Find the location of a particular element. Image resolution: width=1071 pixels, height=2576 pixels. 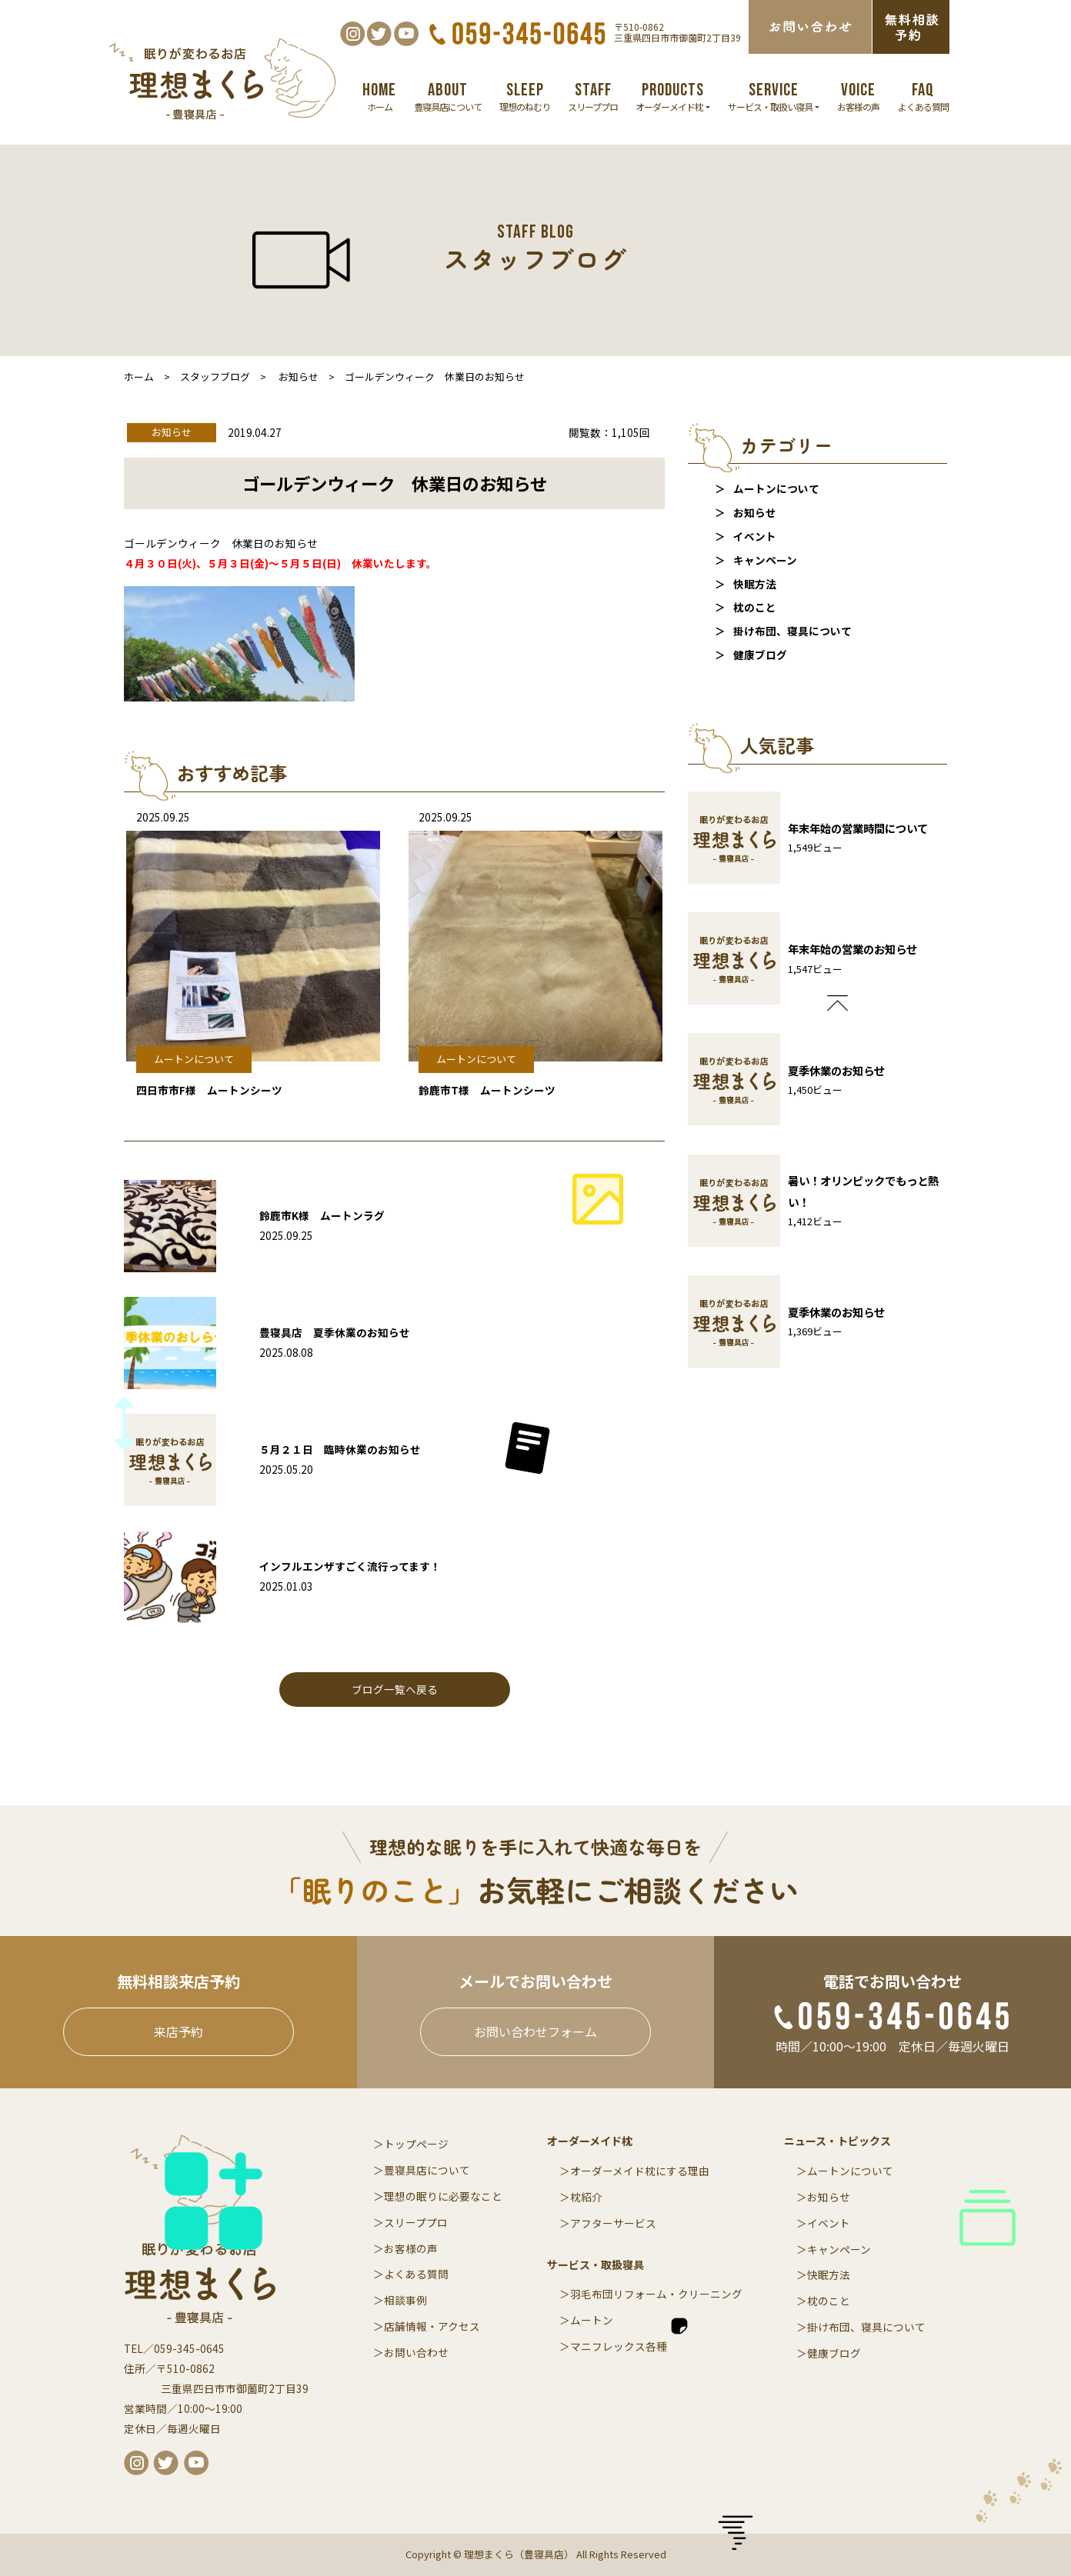

view stacked items or card deck is located at coordinates (987, 2220).